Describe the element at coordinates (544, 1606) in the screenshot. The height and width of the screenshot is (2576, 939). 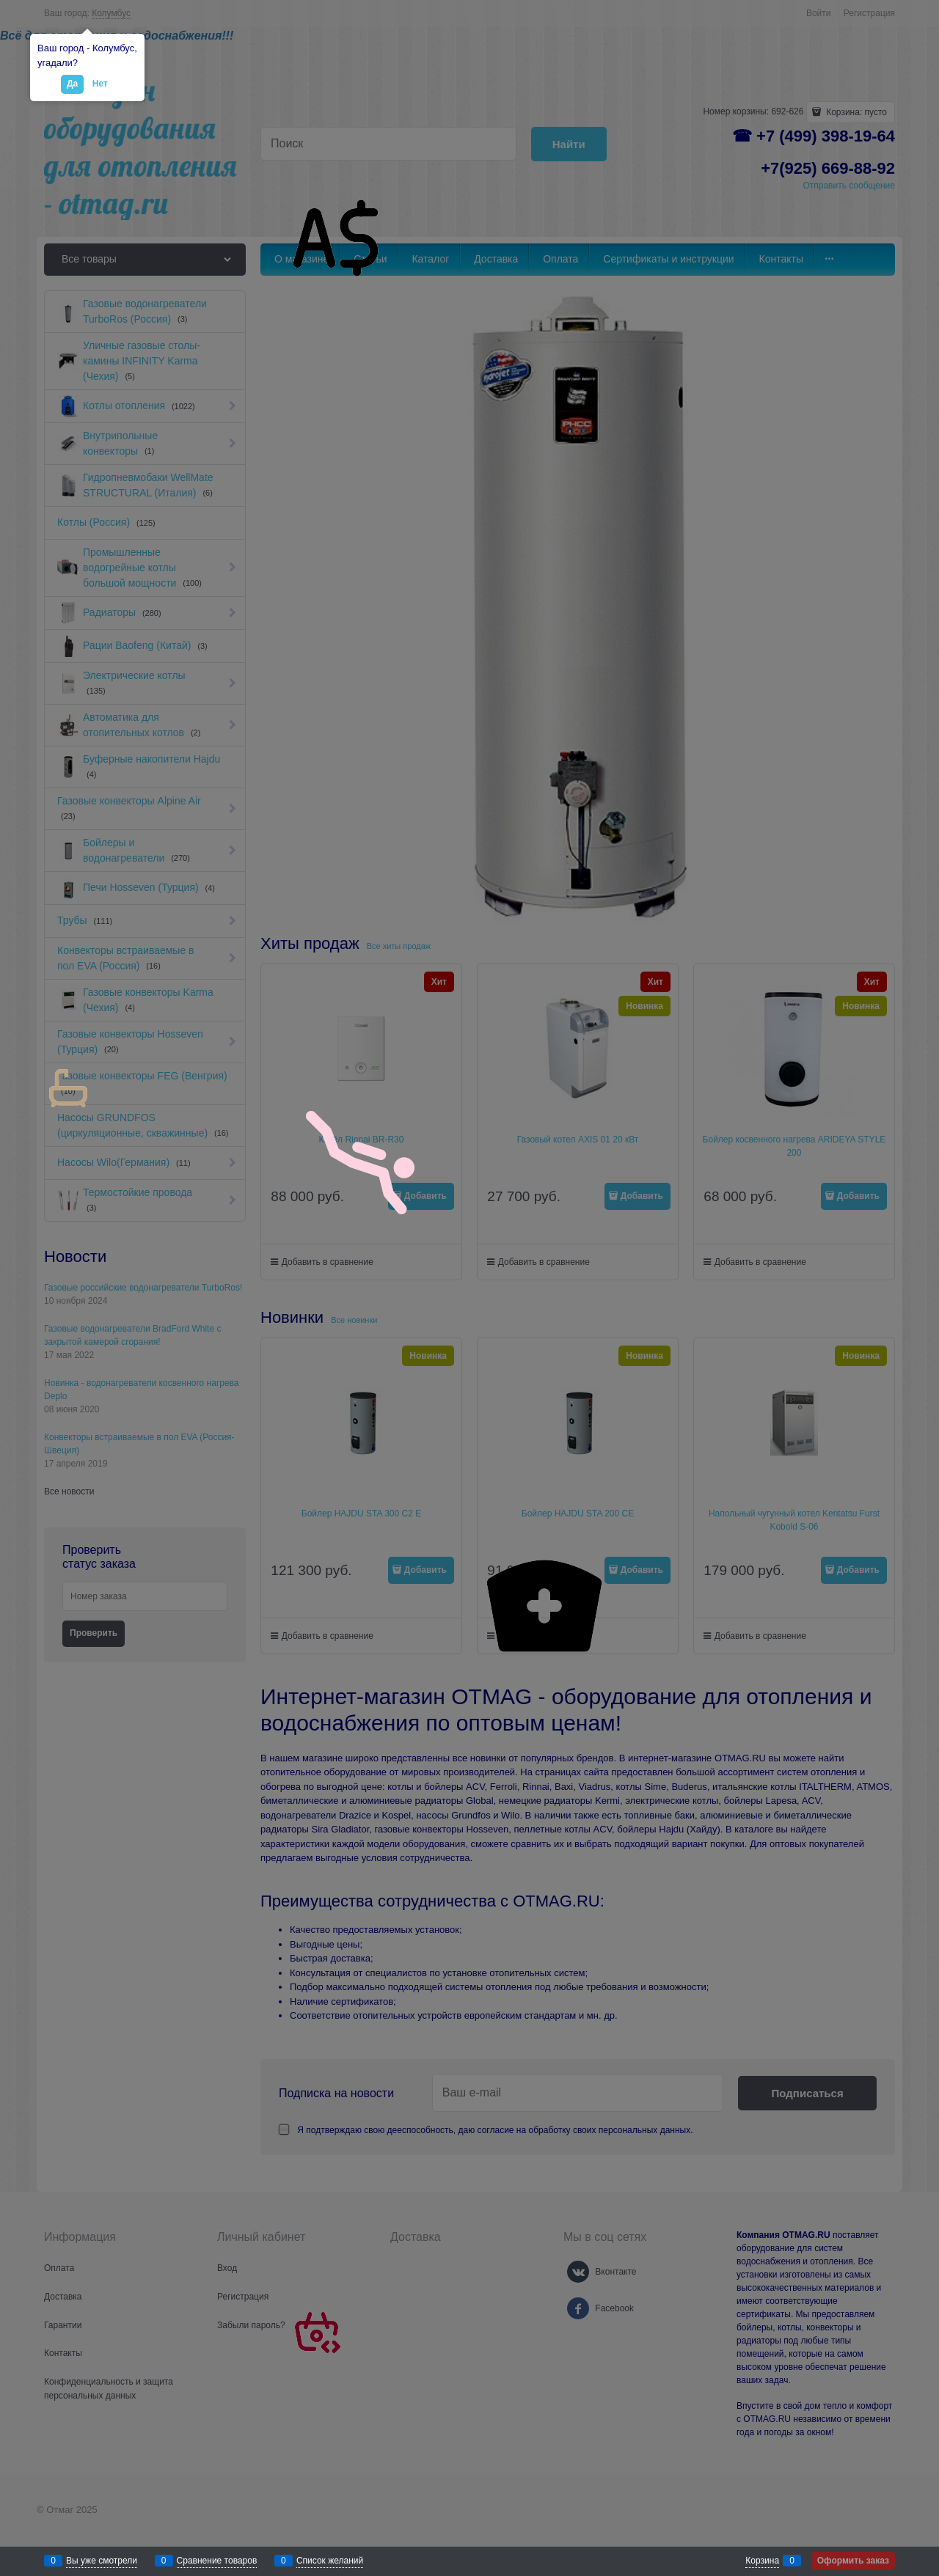
I see `access nursing or healthcare services` at that location.